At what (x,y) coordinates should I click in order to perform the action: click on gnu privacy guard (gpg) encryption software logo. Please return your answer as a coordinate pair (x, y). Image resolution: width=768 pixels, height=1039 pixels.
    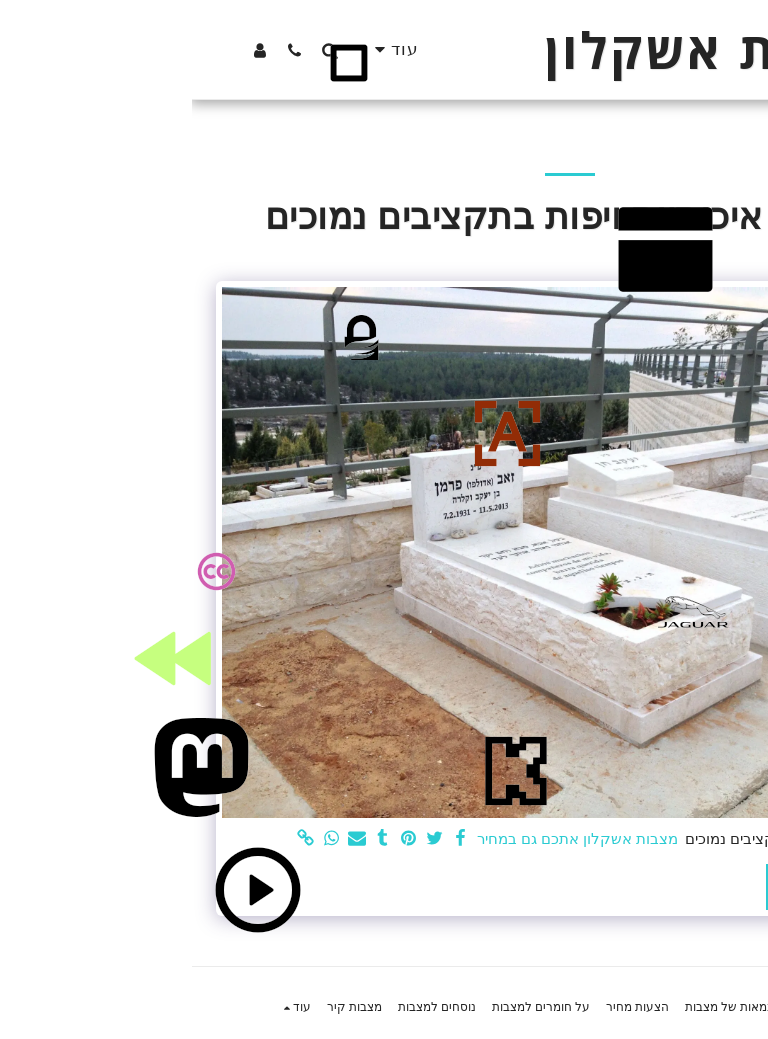
    Looking at the image, I should click on (361, 337).